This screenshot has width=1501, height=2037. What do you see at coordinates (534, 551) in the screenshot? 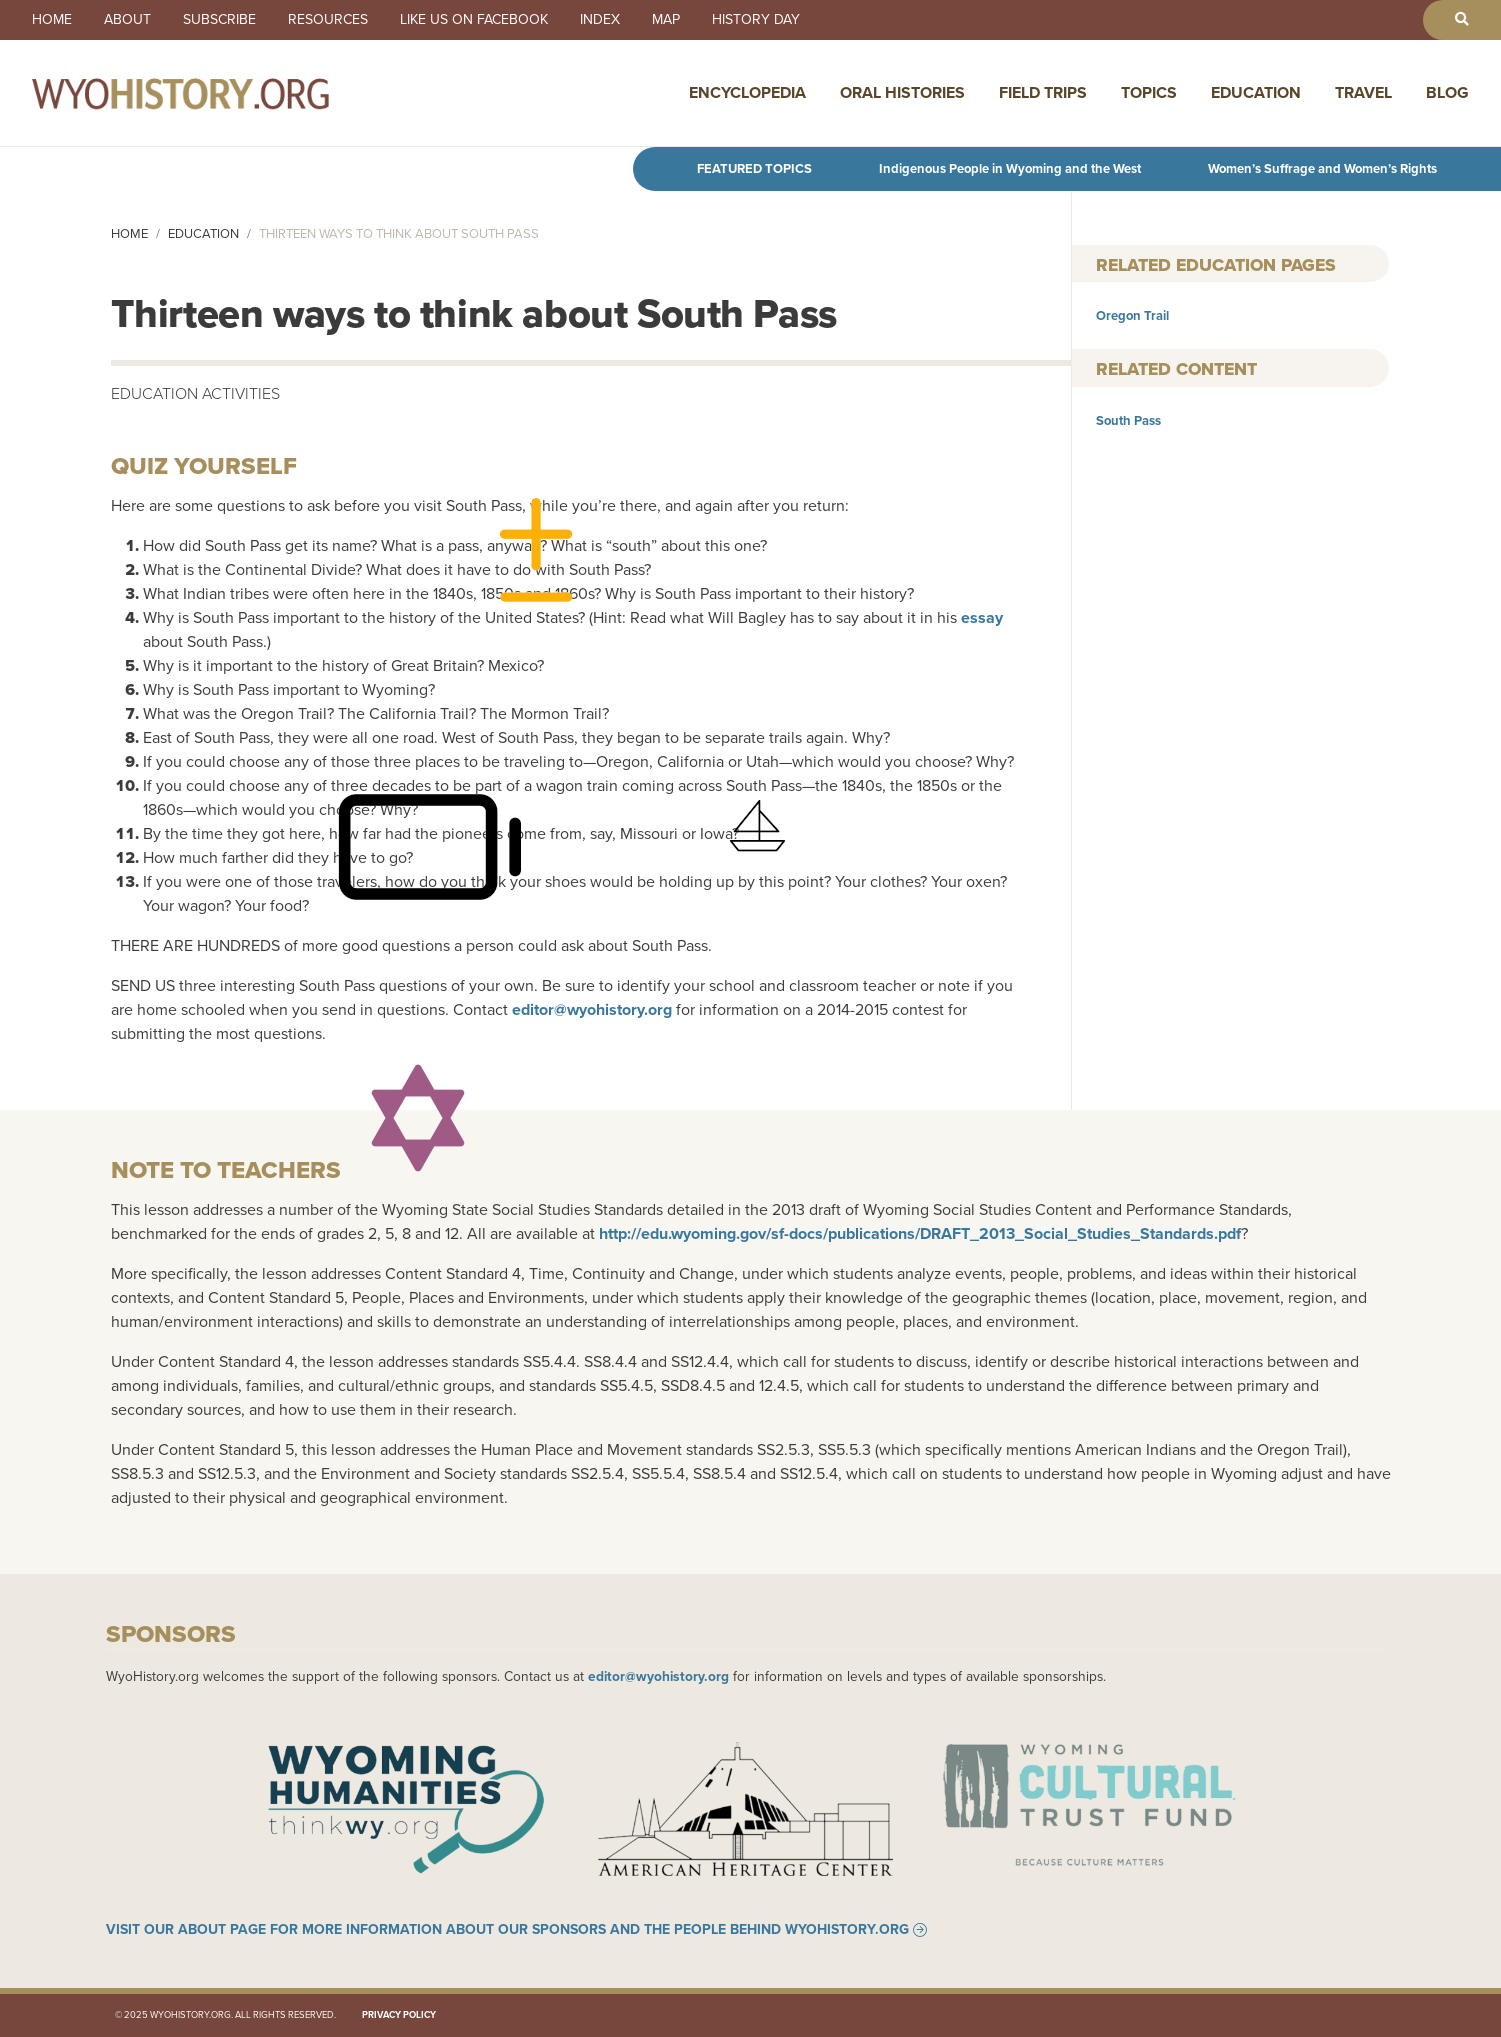
I see `view code differences or changes` at bounding box center [534, 551].